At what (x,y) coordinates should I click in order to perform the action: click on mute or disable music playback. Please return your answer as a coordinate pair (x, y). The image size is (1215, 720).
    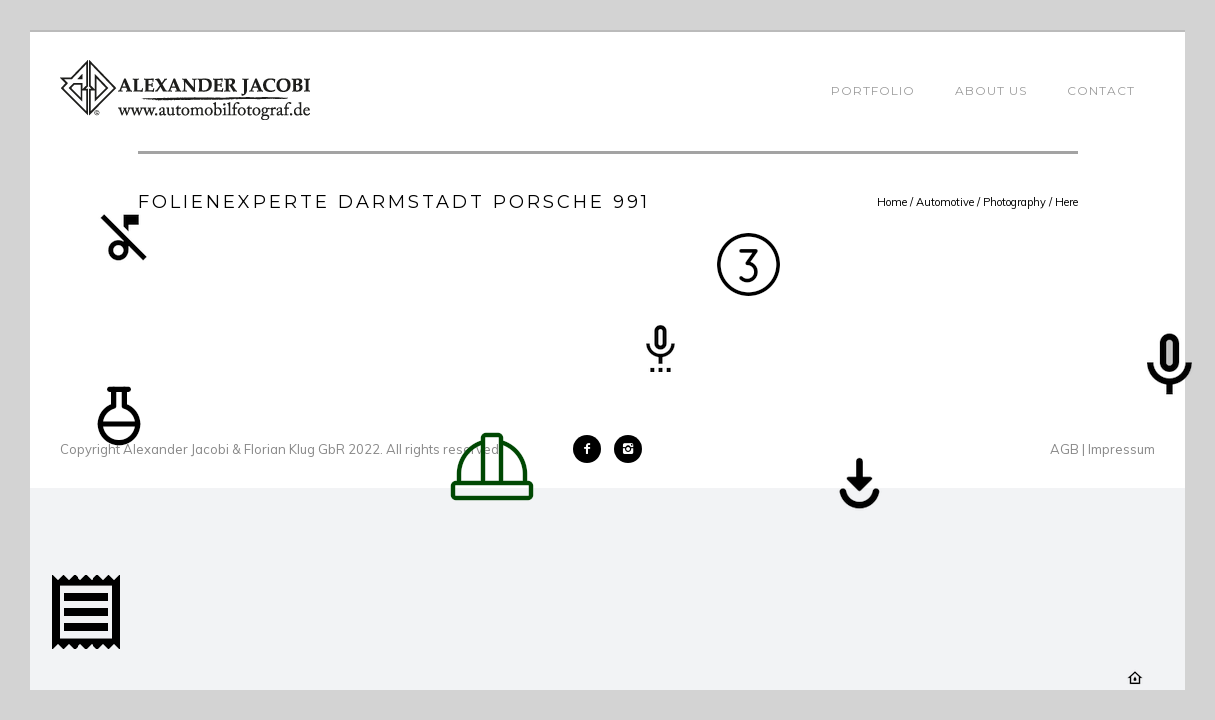
    Looking at the image, I should click on (123, 237).